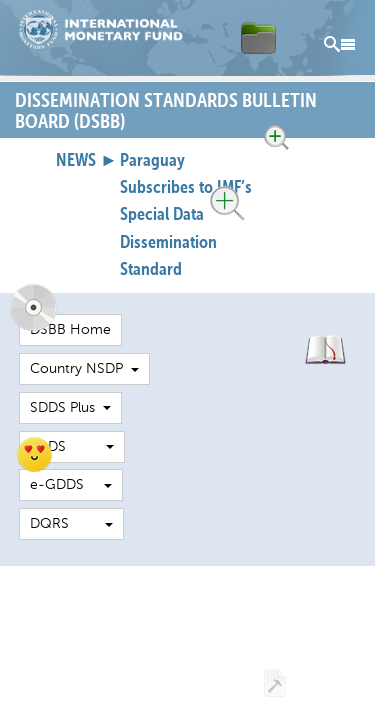  I want to click on open folder containing files, so click(258, 37).